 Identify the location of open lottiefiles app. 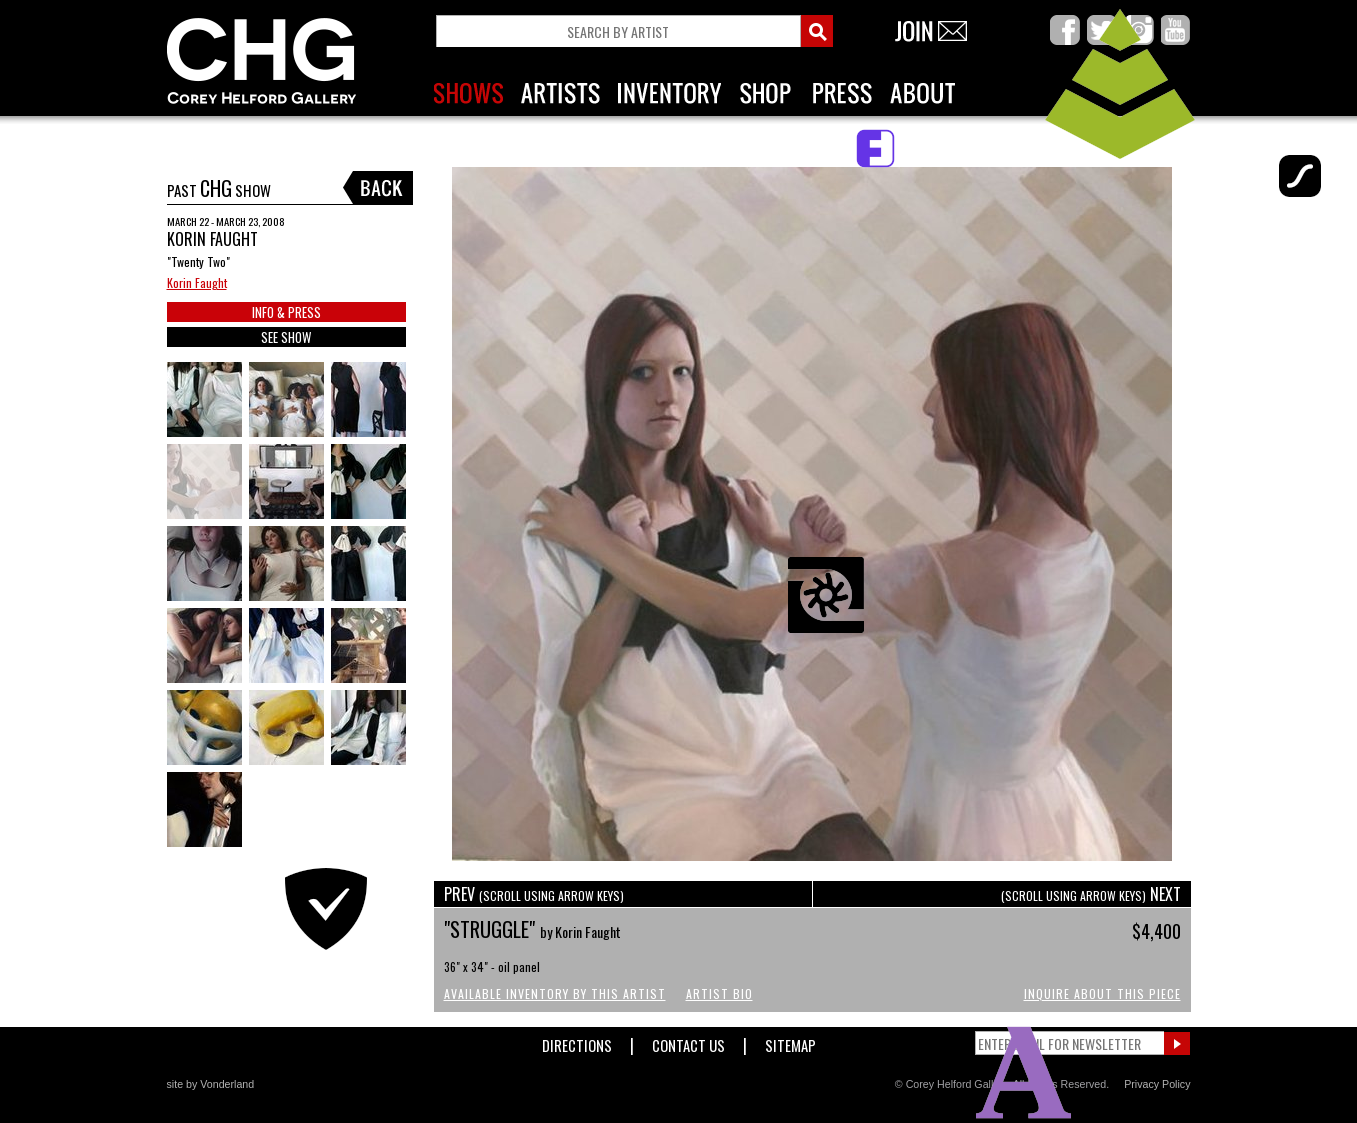
(1300, 176).